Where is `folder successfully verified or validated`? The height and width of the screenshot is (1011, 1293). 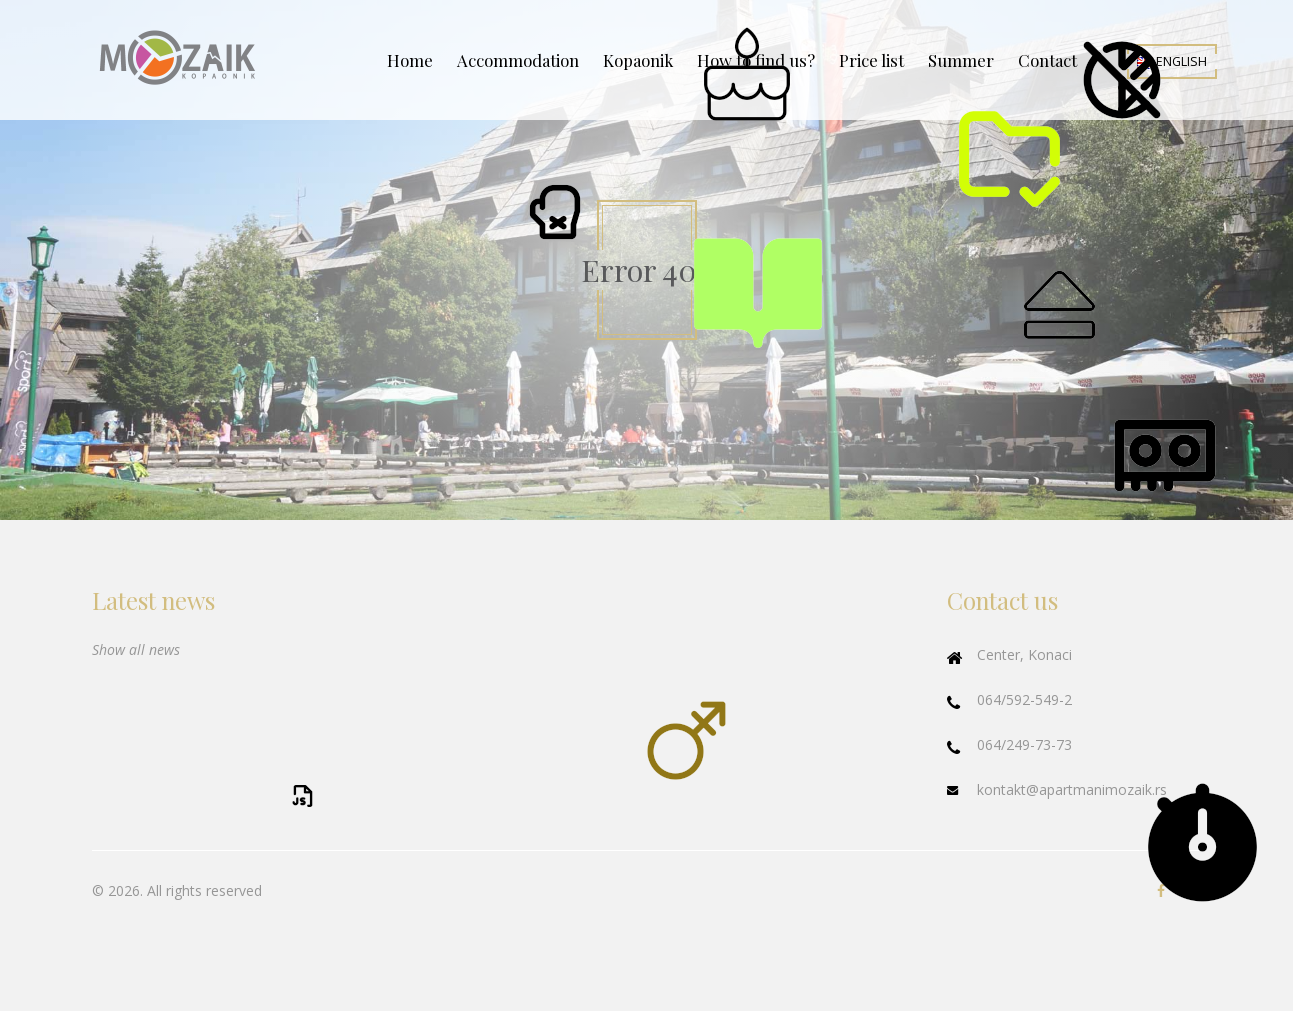 folder successfully verified or validated is located at coordinates (1009, 156).